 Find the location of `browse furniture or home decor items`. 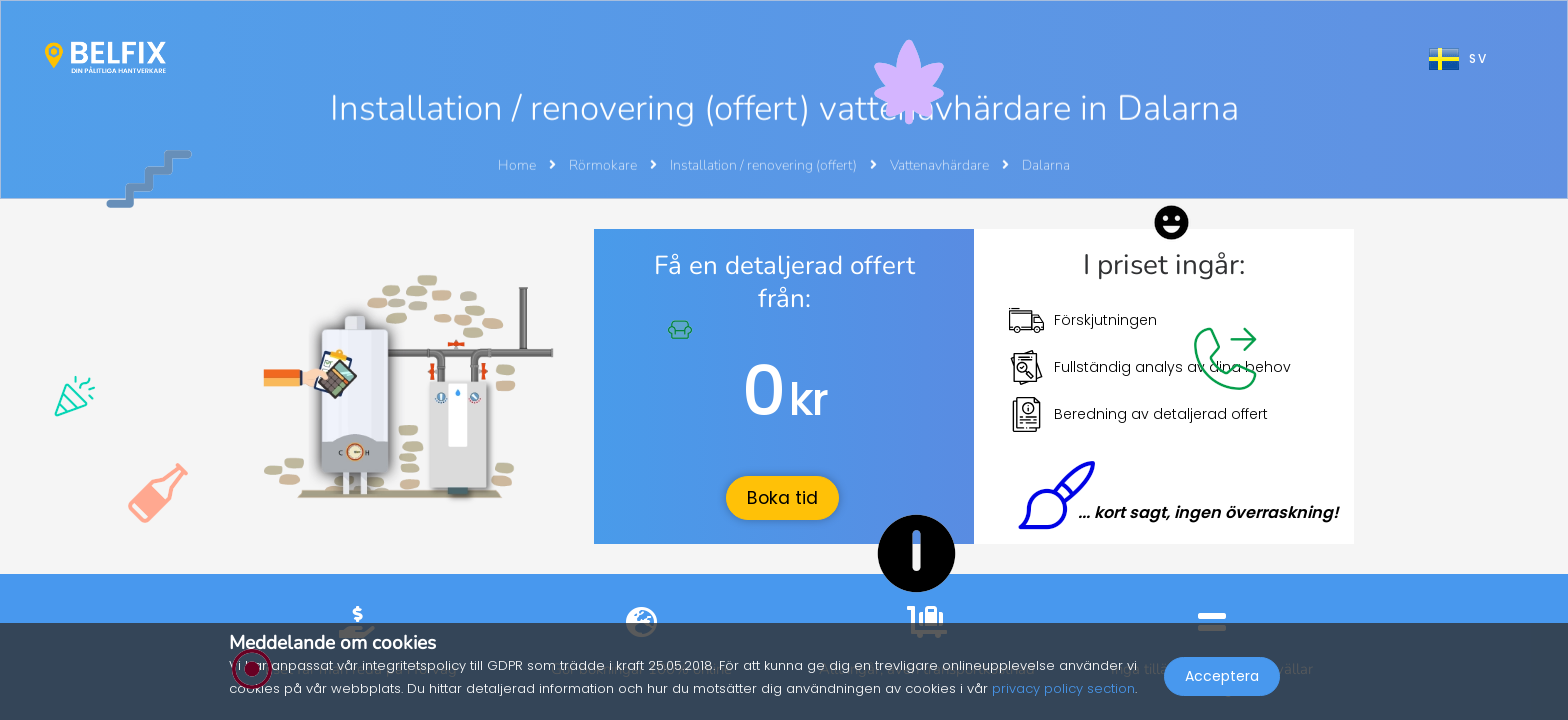

browse furniture or home decor items is located at coordinates (680, 330).